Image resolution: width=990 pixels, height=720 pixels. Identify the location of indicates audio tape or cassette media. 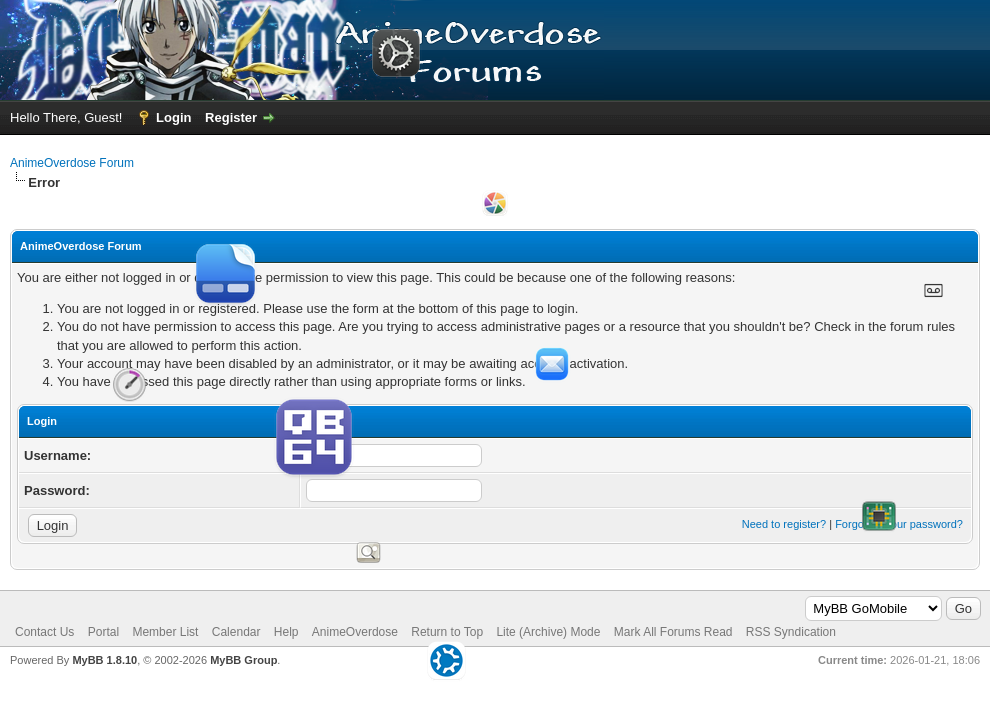
(933, 290).